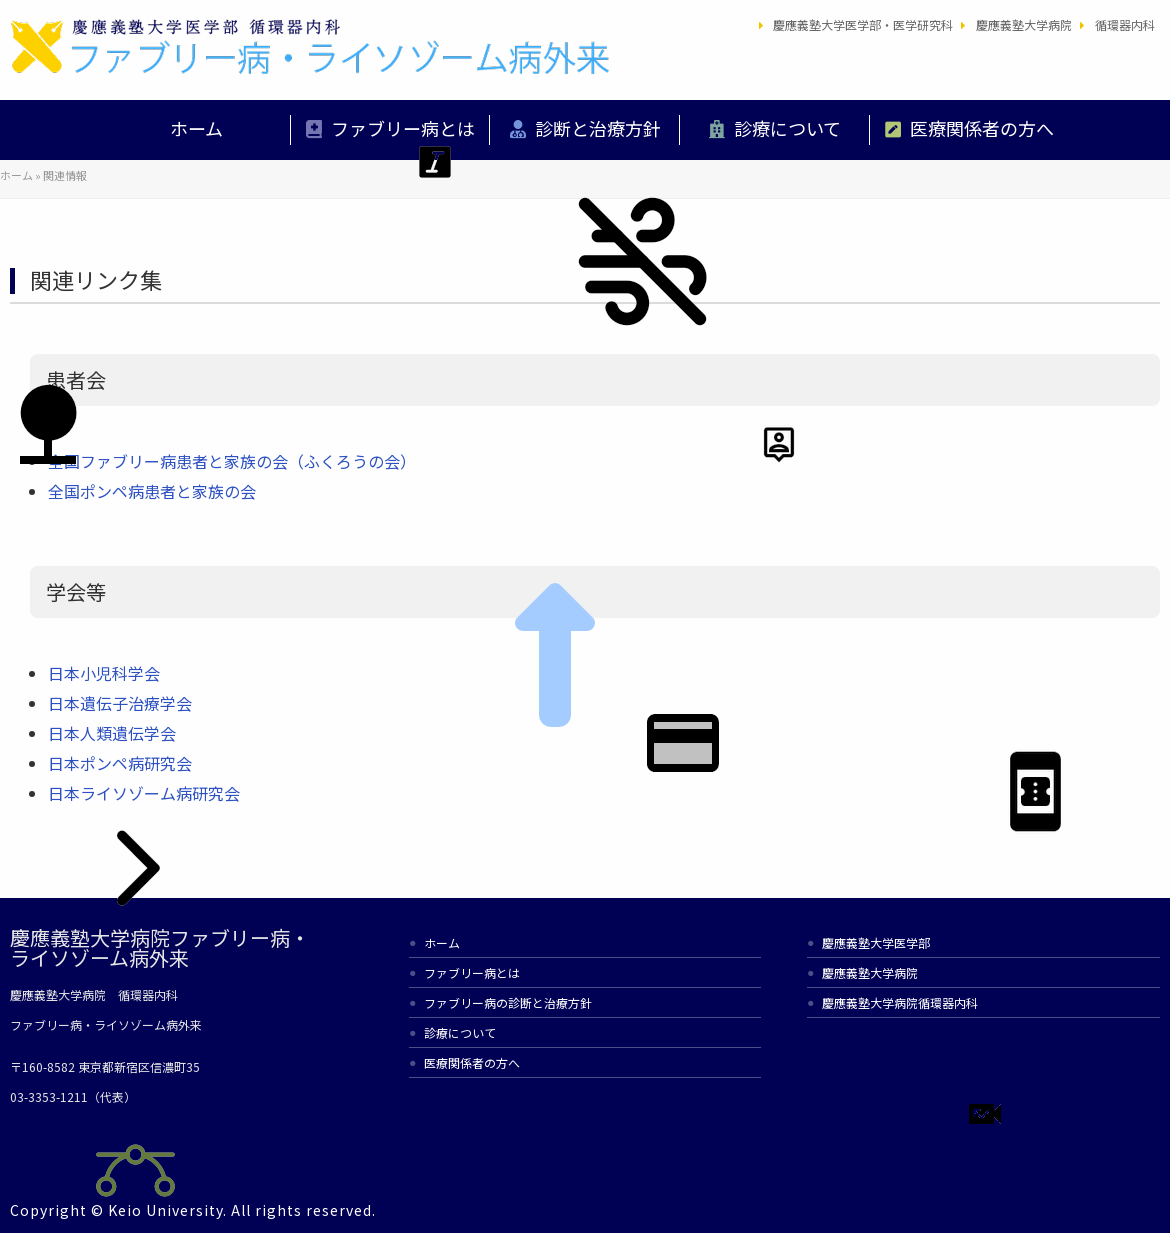 The height and width of the screenshot is (1244, 1170). Describe the element at coordinates (779, 444) in the screenshot. I see `view a person's location on the map` at that location.